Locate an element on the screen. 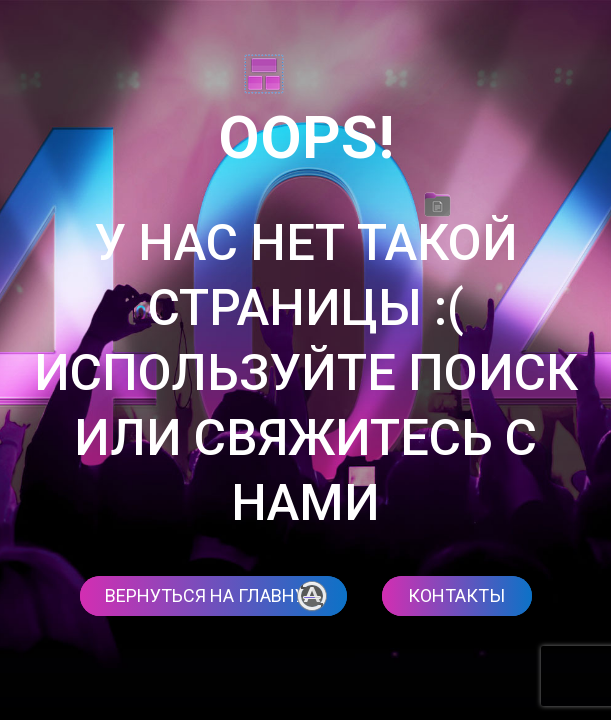 The width and height of the screenshot is (611, 720). open documents folder is located at coordinates (437, 204).